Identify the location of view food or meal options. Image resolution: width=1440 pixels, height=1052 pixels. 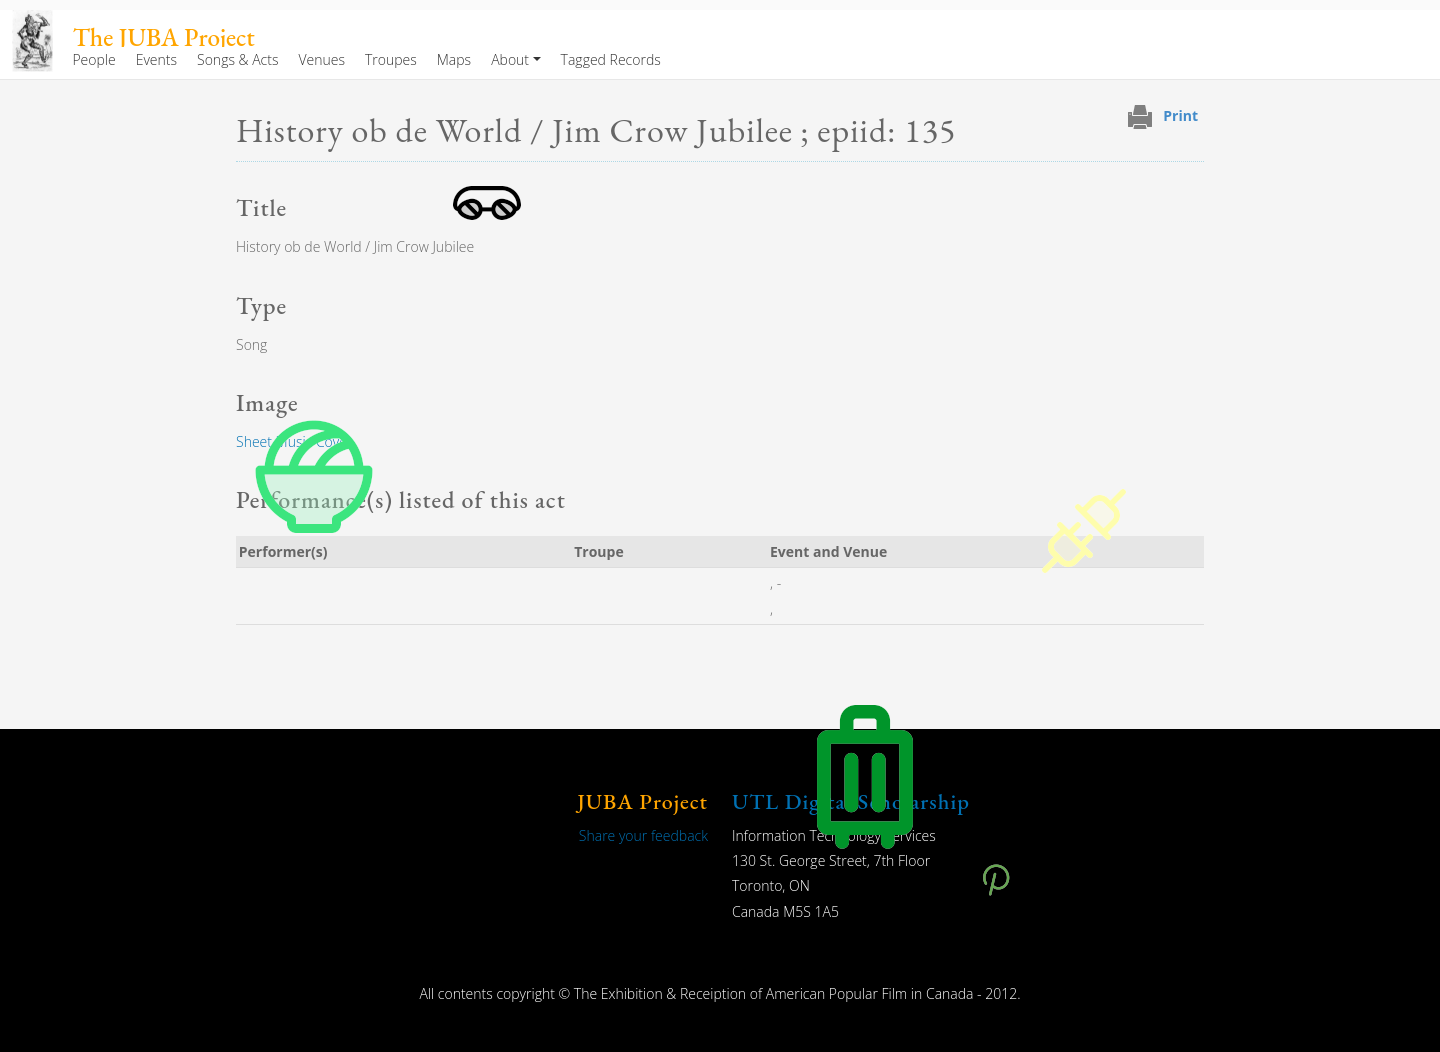
(314, 479).